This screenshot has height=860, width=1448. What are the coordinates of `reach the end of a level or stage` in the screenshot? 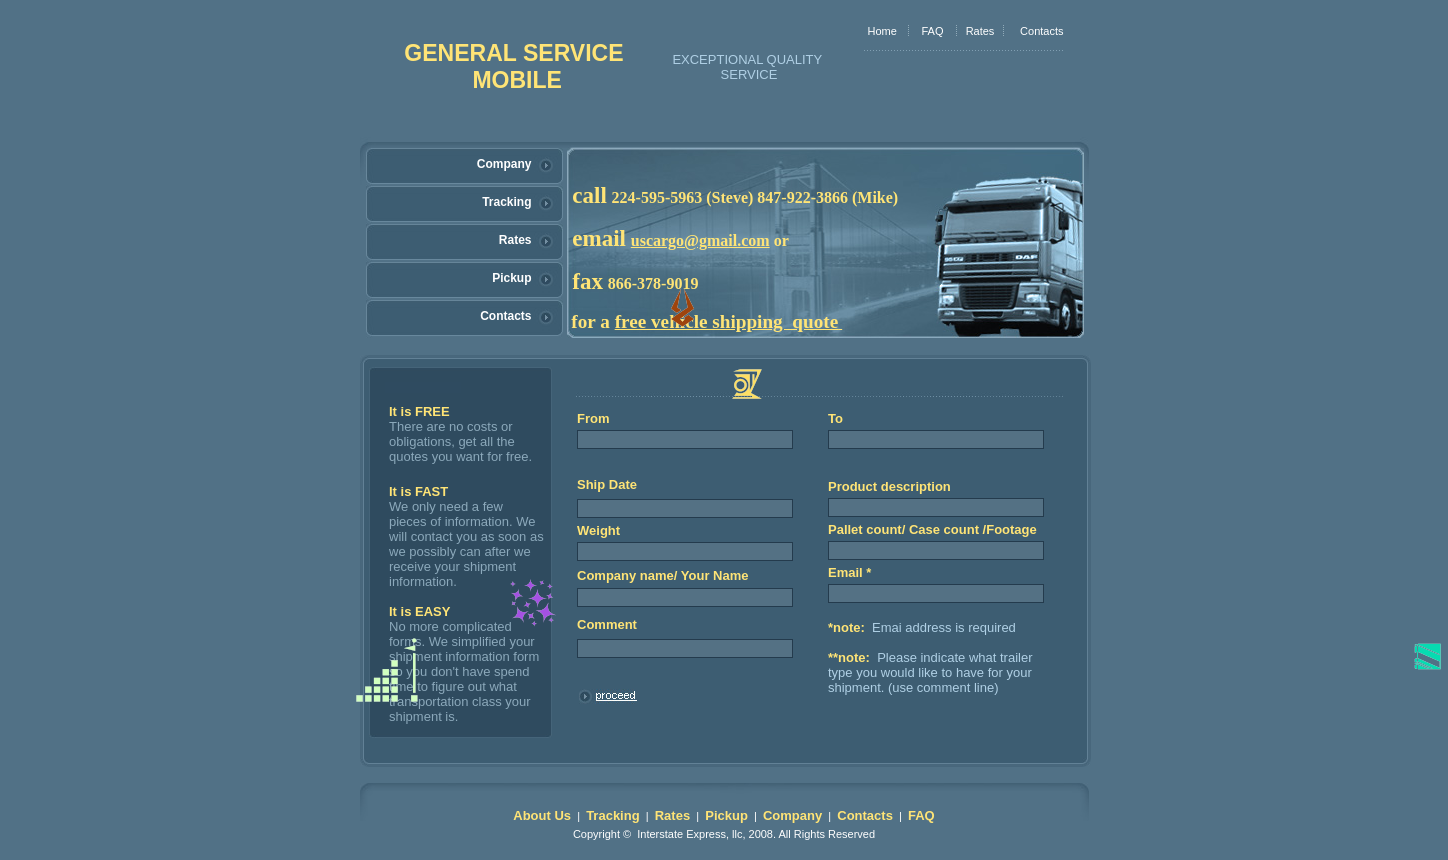 It's located at (388, 670).